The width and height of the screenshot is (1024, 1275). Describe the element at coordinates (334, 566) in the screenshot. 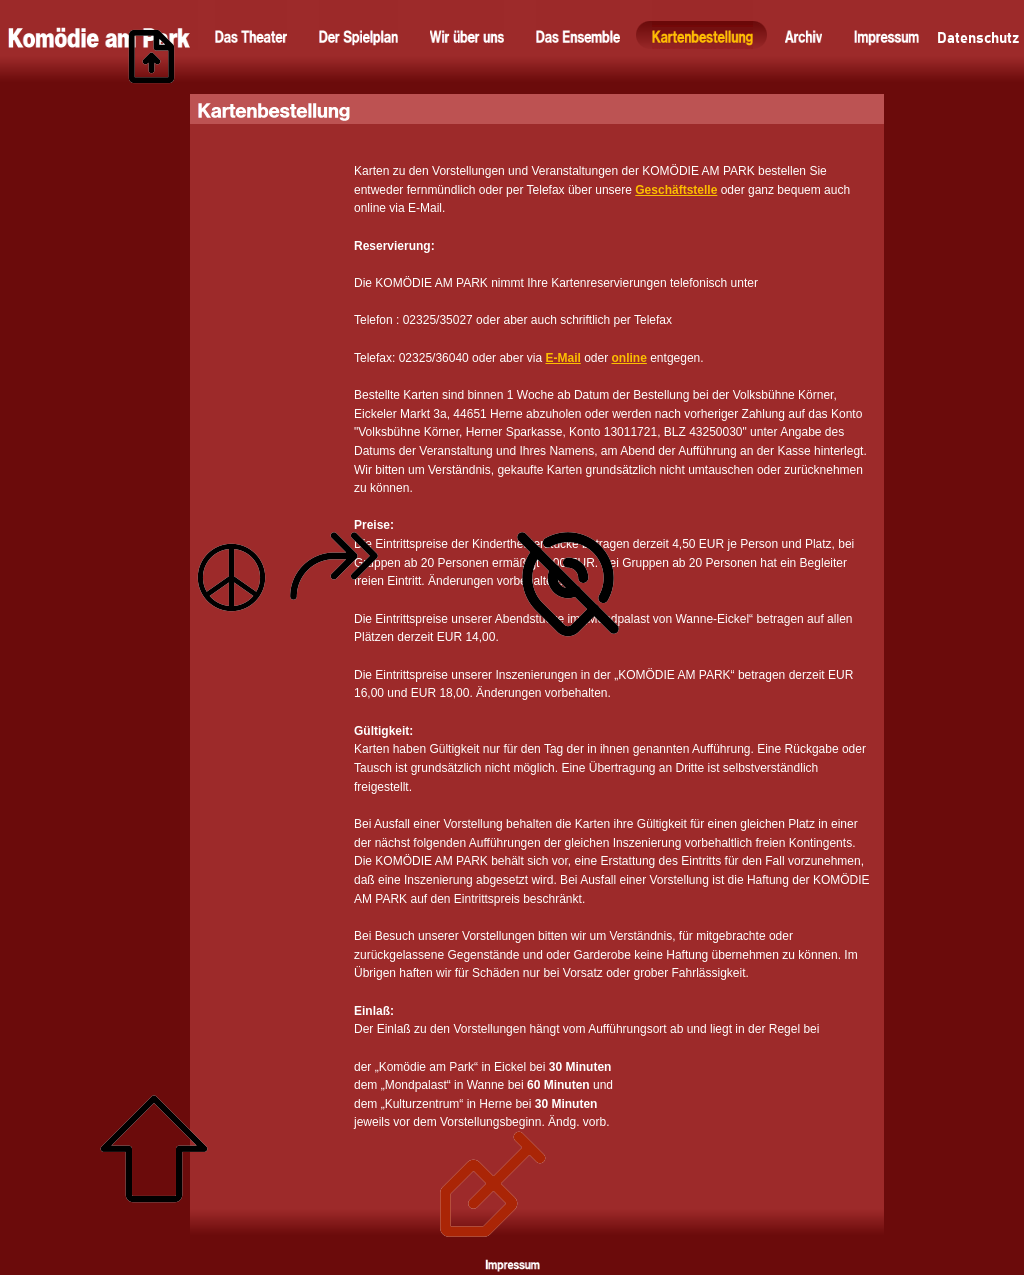

I see `forward message or content to multiple recipients` at that location.